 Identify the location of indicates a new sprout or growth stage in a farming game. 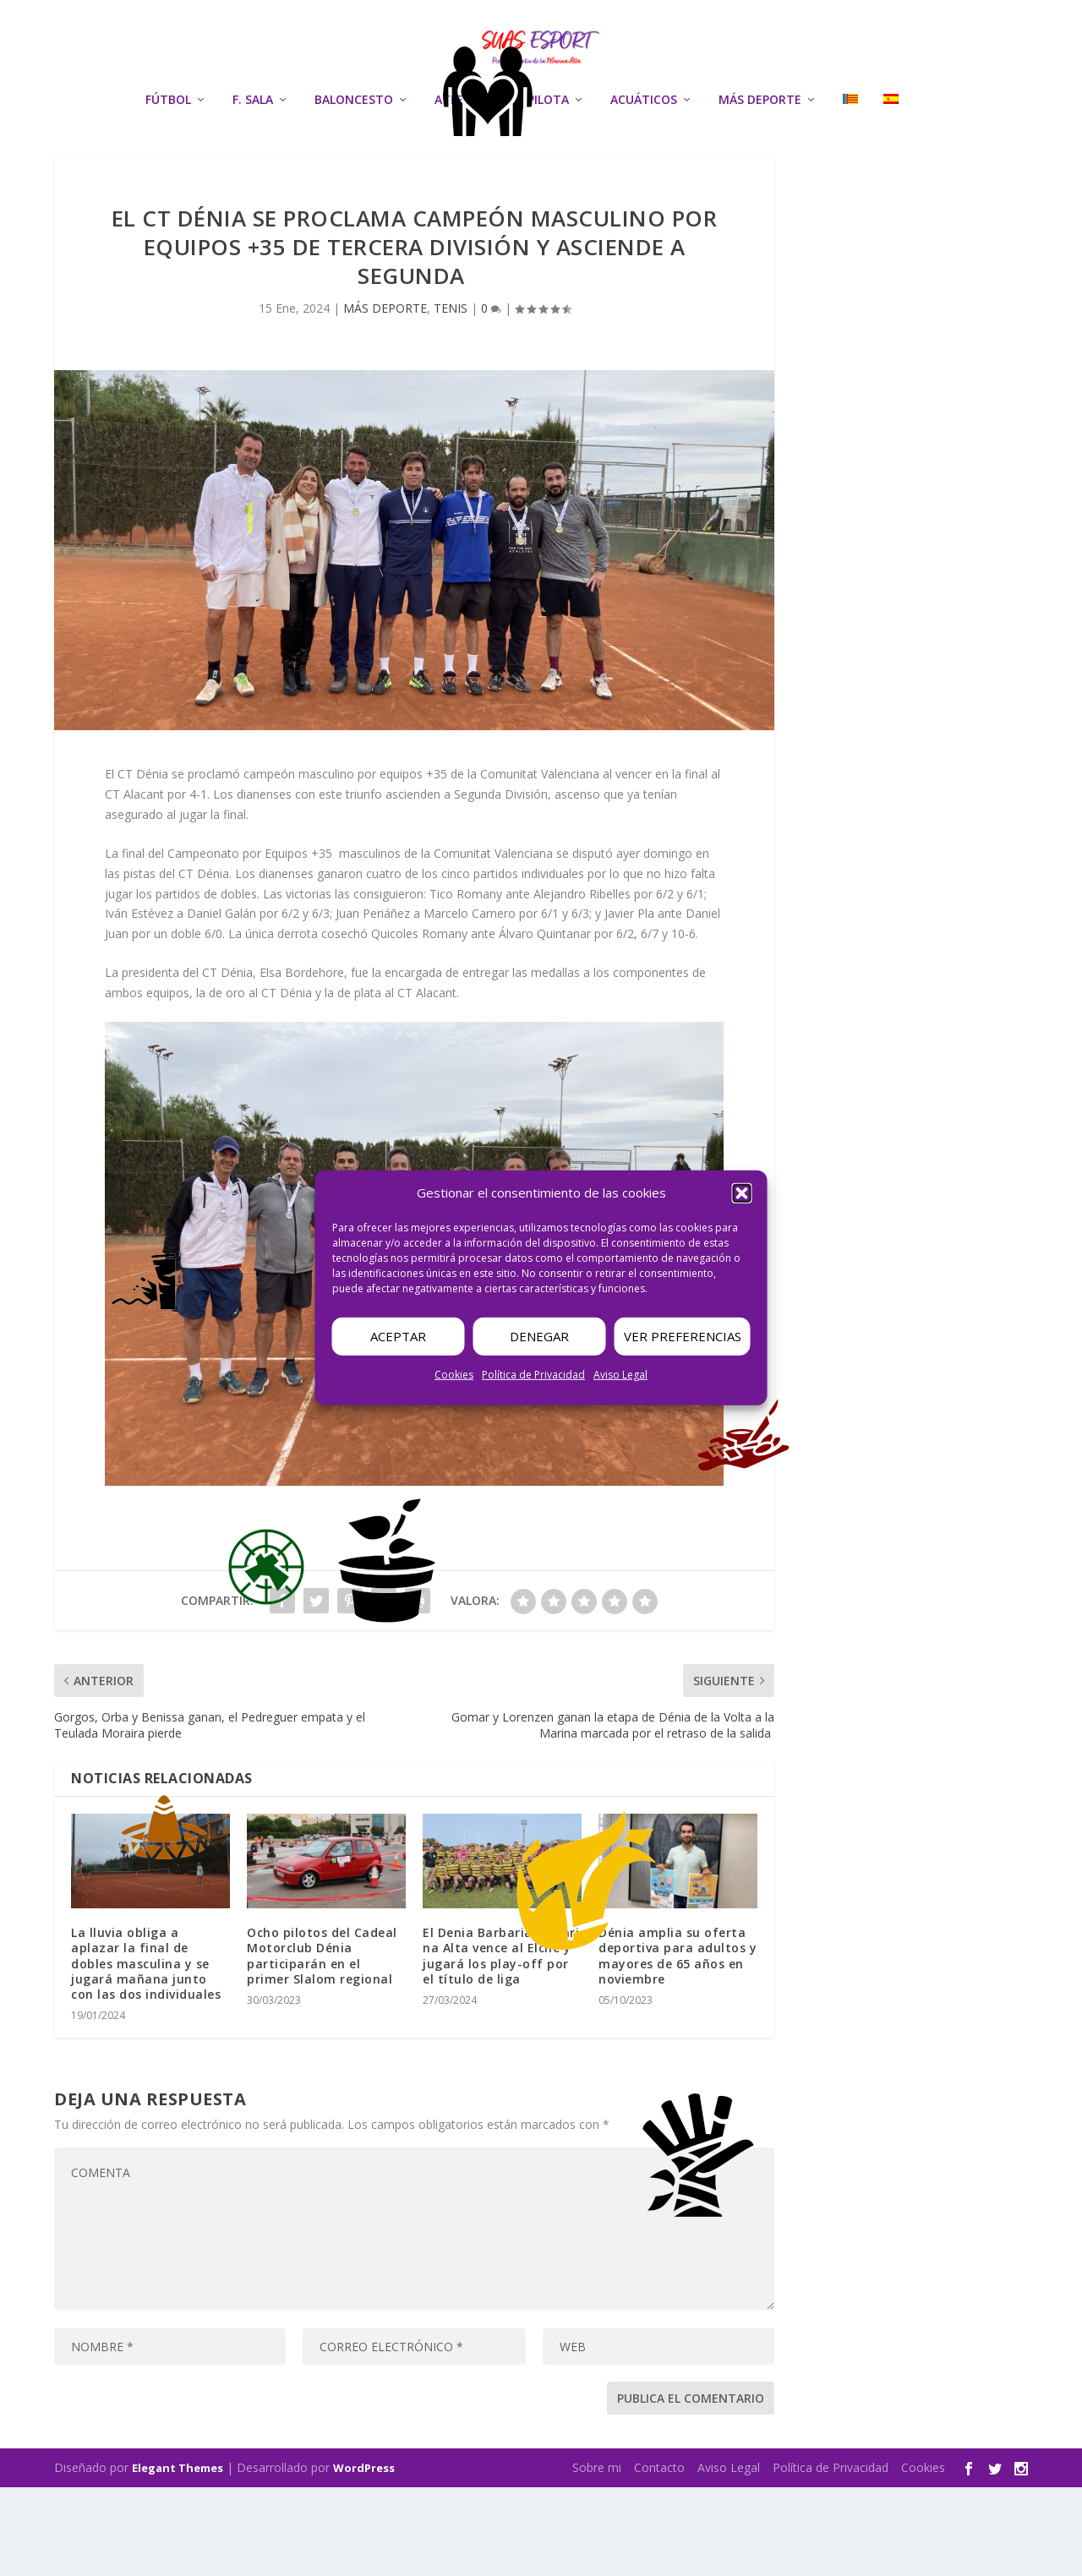
(587, 1880).